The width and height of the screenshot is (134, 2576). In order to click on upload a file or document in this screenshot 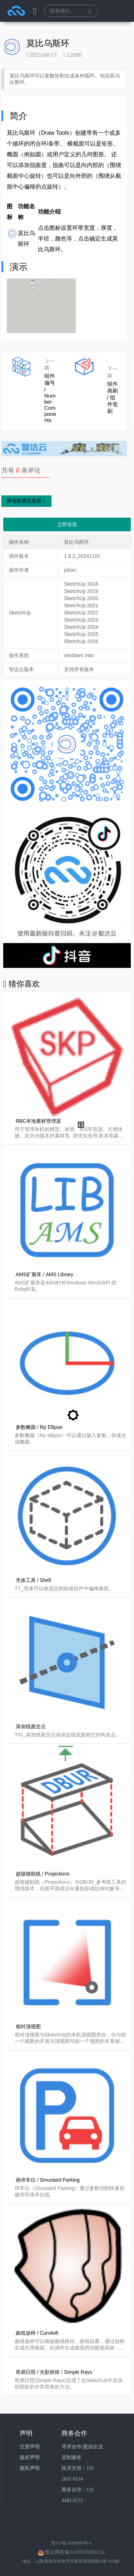, I will do `click(65, 1753)`.